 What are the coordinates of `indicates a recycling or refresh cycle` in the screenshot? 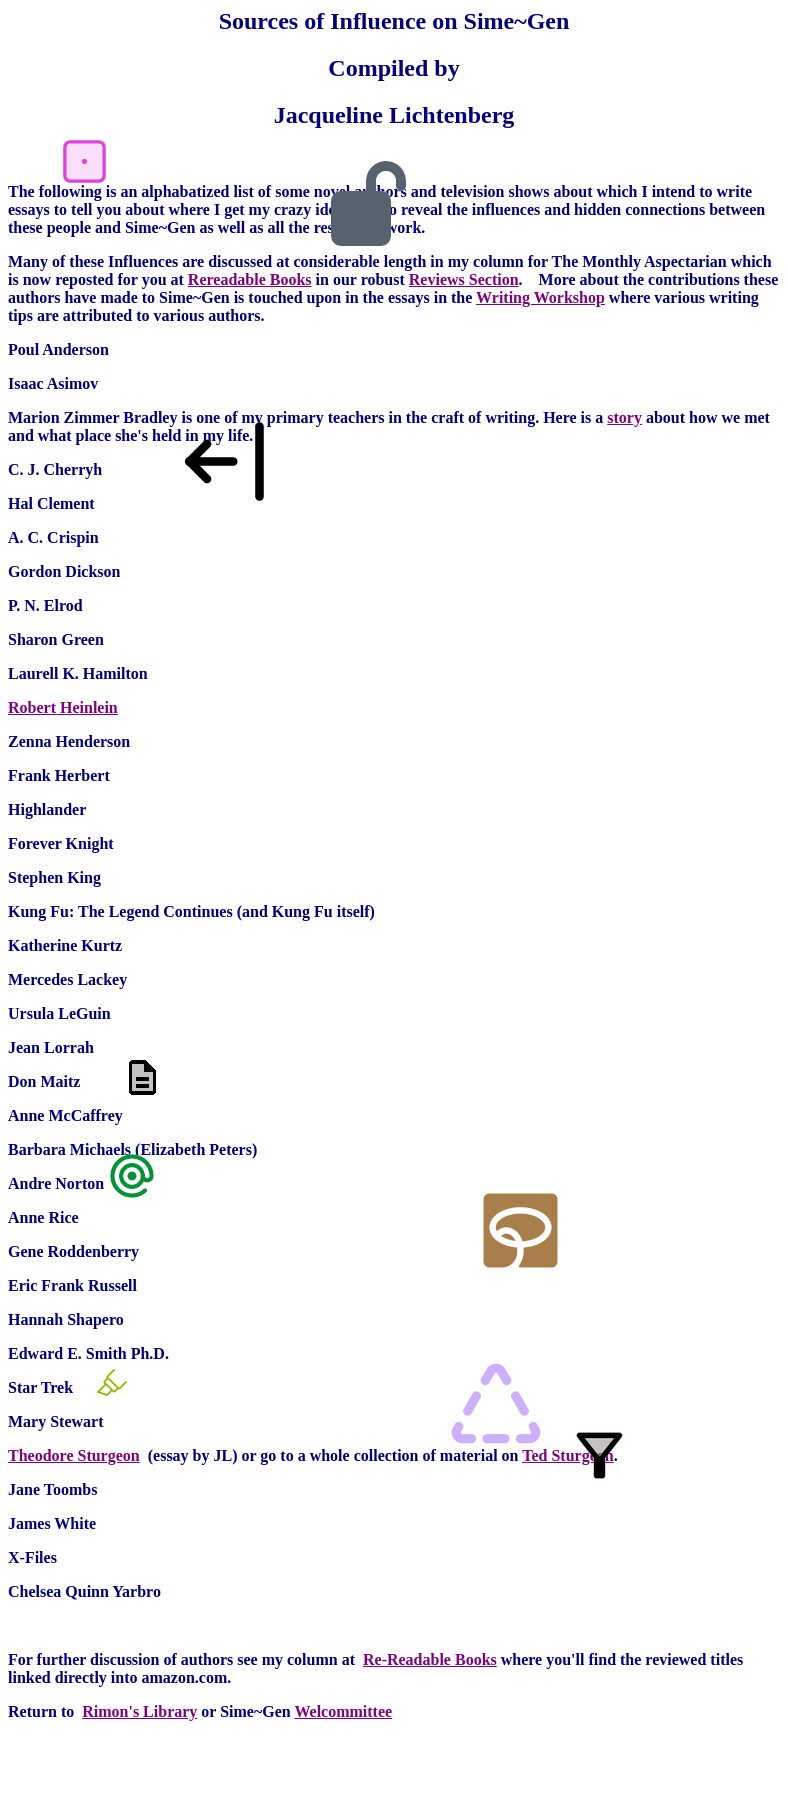 It's located at (496, 1405).